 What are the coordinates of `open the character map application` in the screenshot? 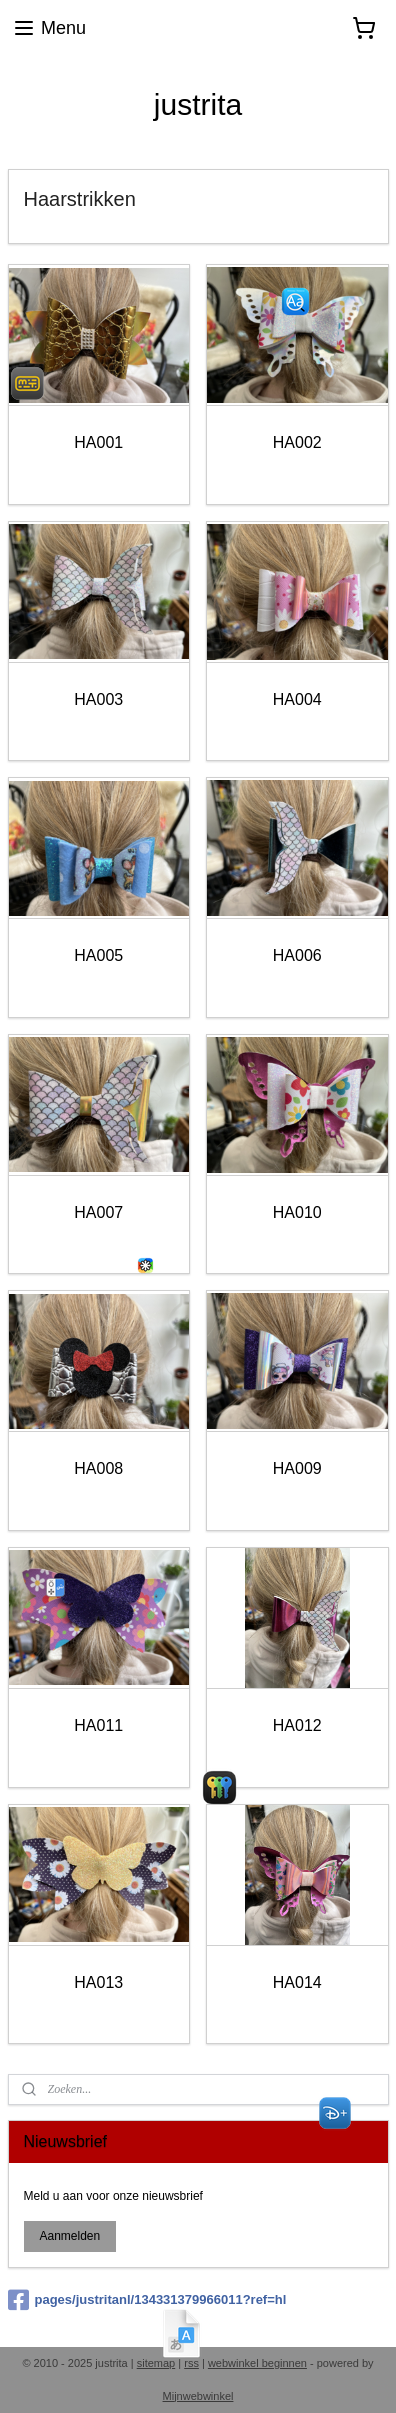 It's located at (55, 1587).